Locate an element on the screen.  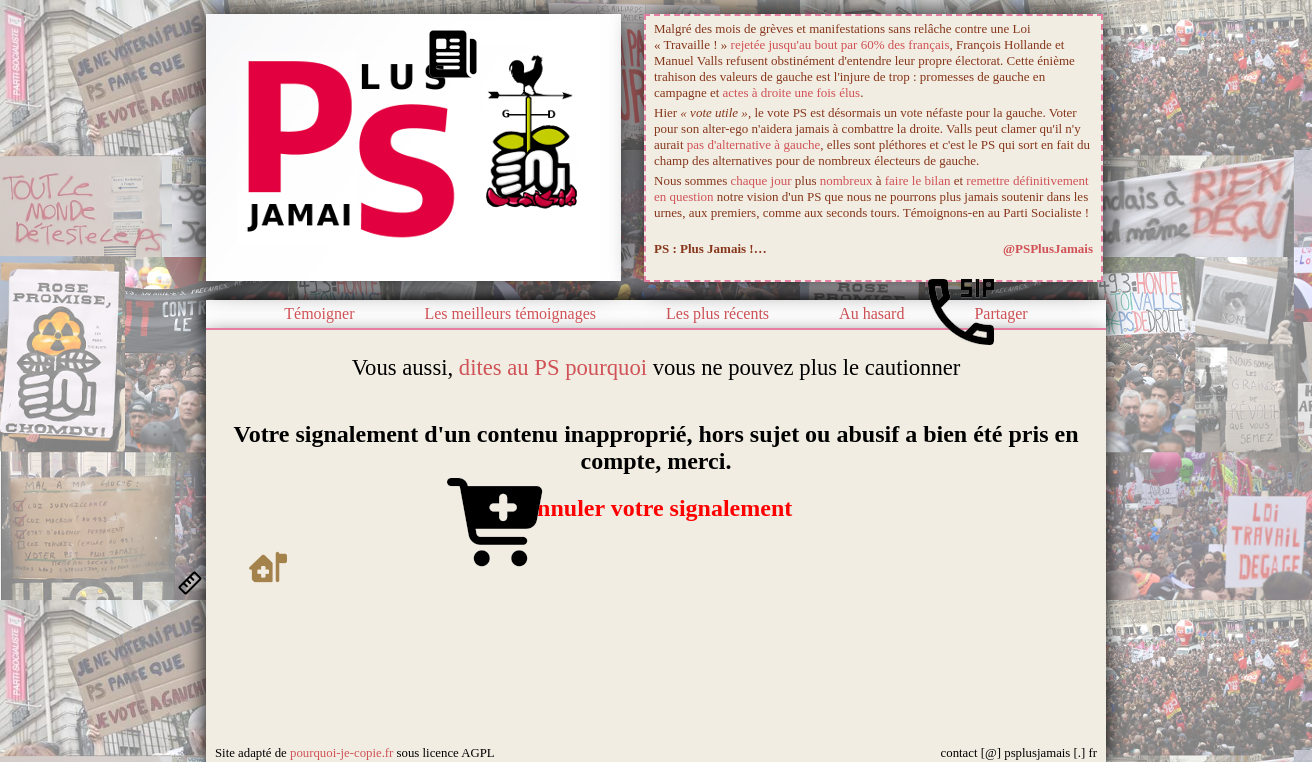
view news or articles is located at coordinates (453, 54).